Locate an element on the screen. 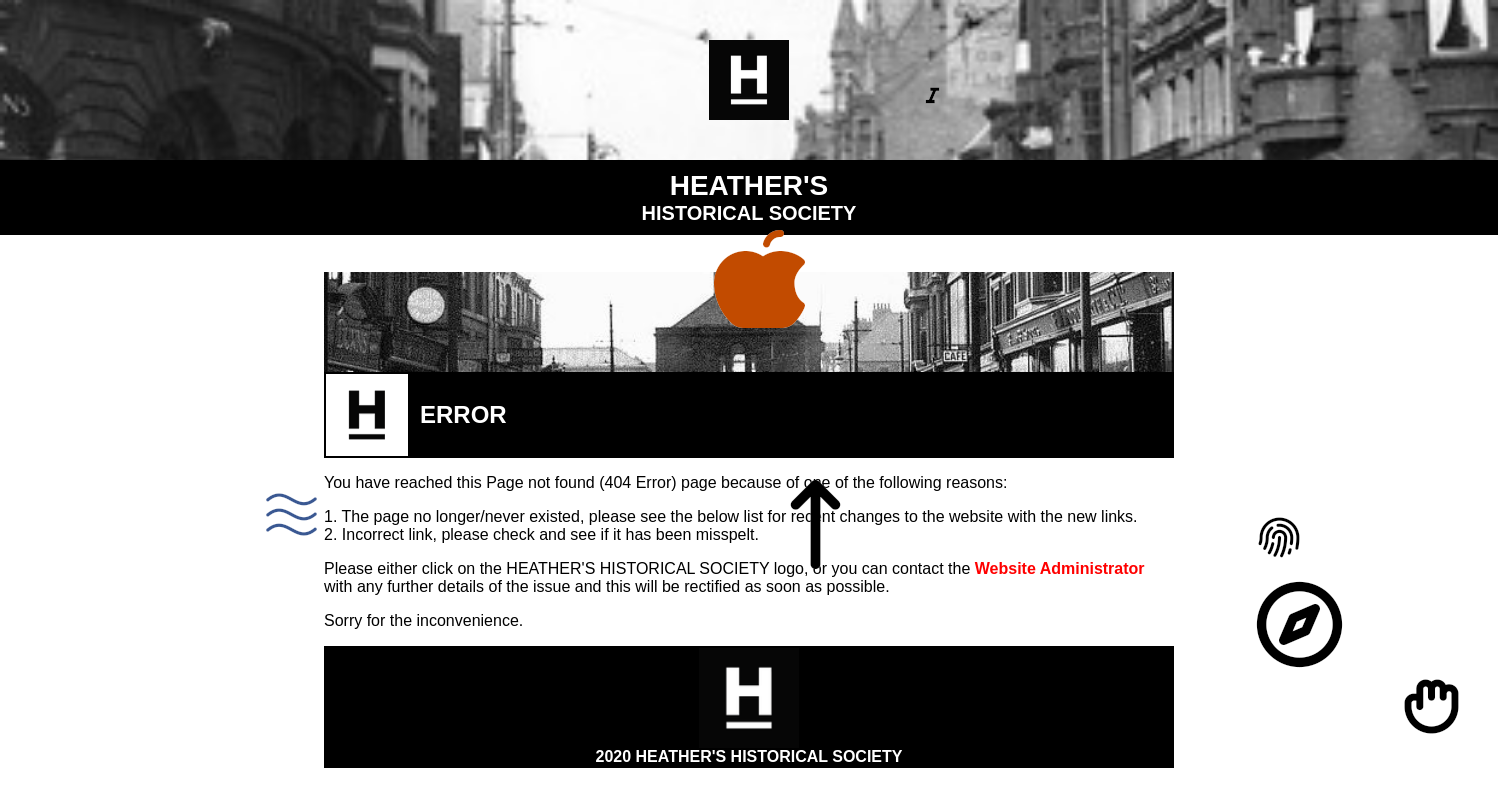 The height and width of the screenshot is (806, 1498). apple brand or product indicator is located at coordinates (763, 286).